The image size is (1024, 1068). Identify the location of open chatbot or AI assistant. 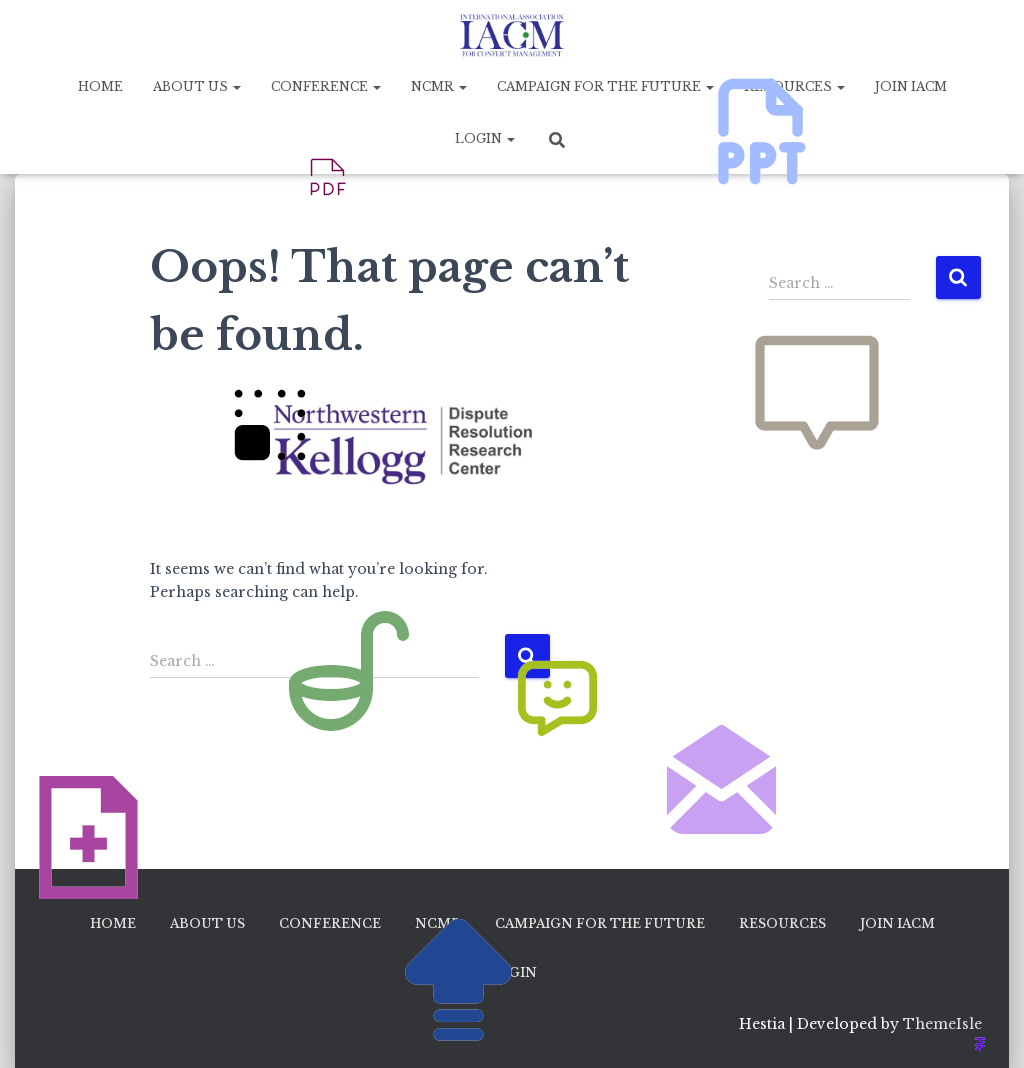
(557, 696).